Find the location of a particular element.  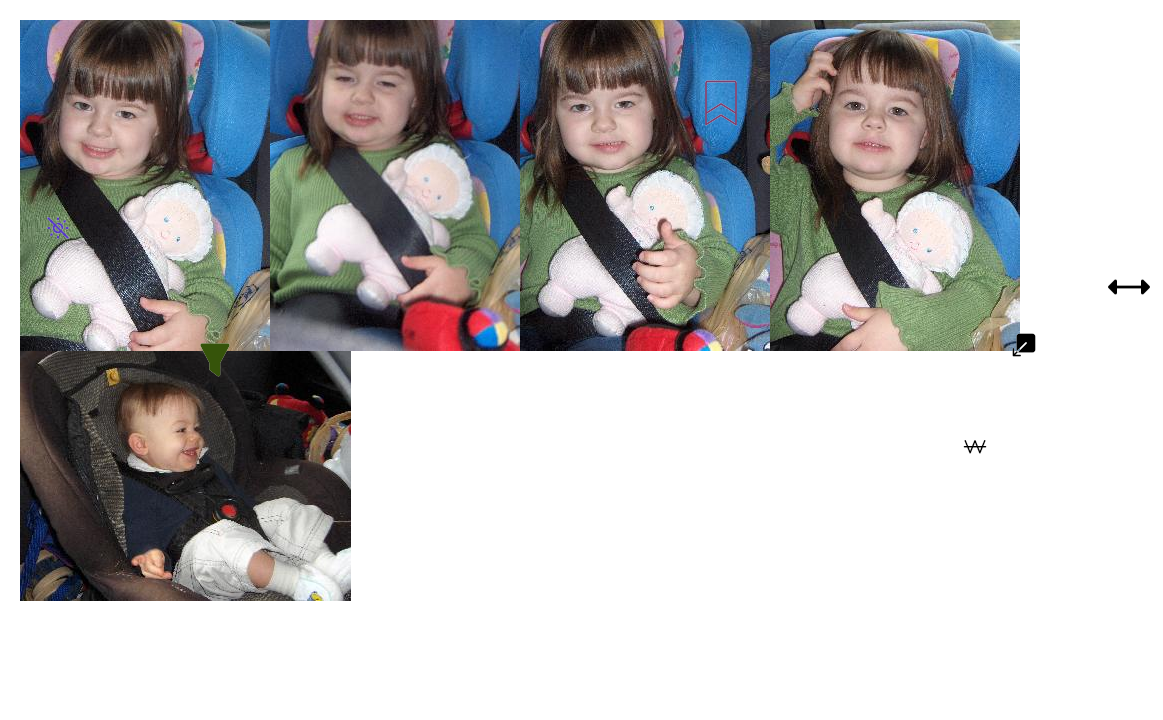

disable light mode or brightness is located at coordinates (58, 228).